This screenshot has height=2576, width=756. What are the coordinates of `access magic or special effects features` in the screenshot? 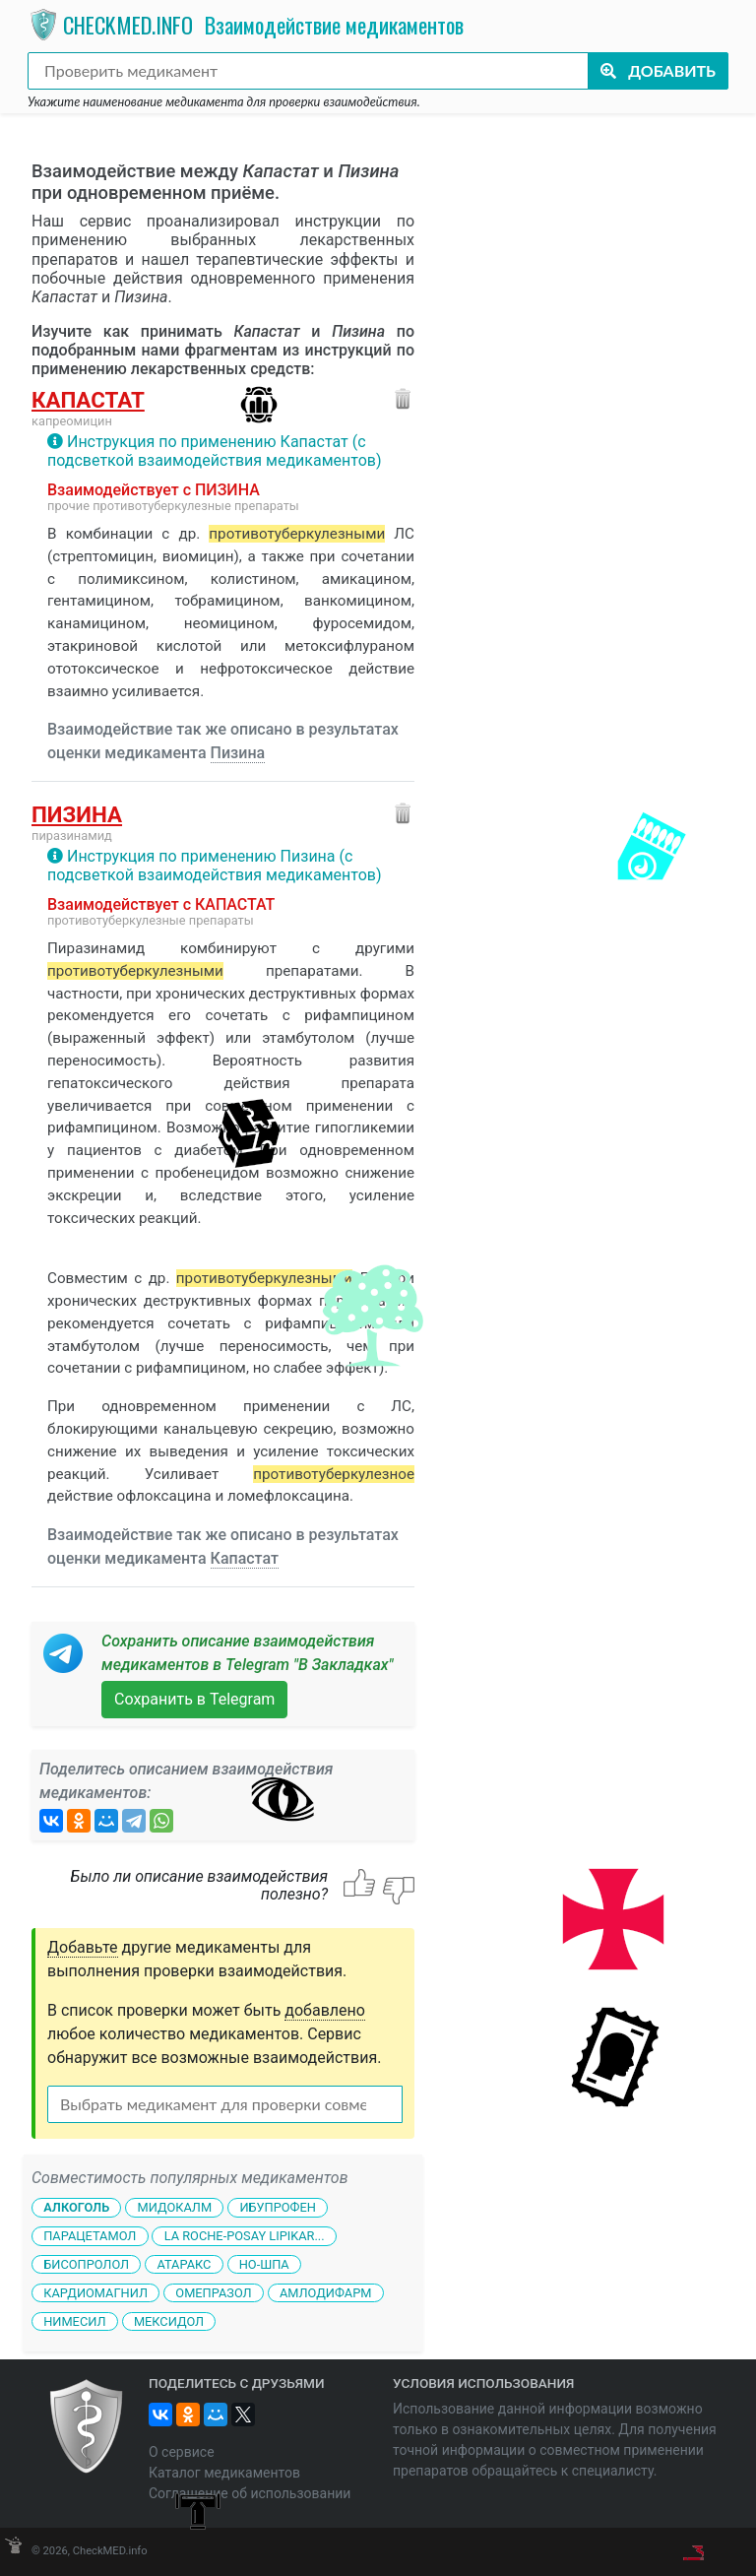 It's located at (13, 2544).